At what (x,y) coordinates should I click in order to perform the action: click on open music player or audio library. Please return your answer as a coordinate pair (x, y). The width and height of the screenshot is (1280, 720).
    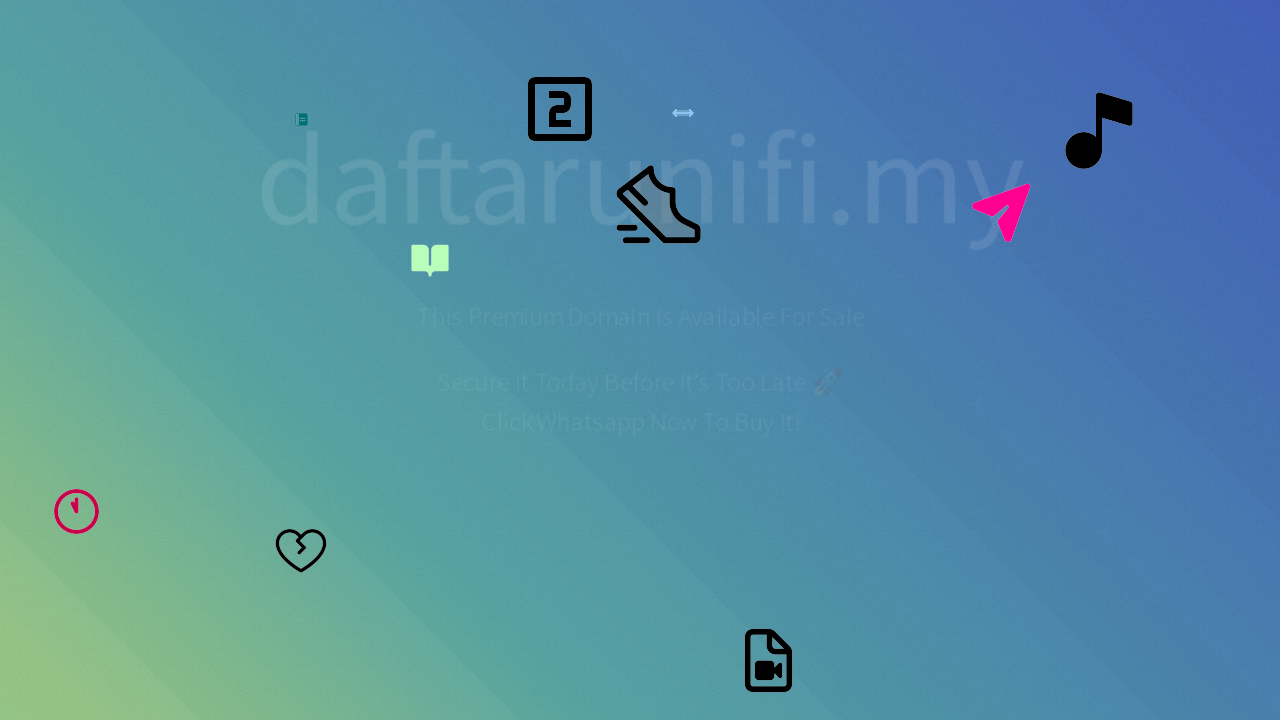
    Looking at the image, I should click on (1099, 129).